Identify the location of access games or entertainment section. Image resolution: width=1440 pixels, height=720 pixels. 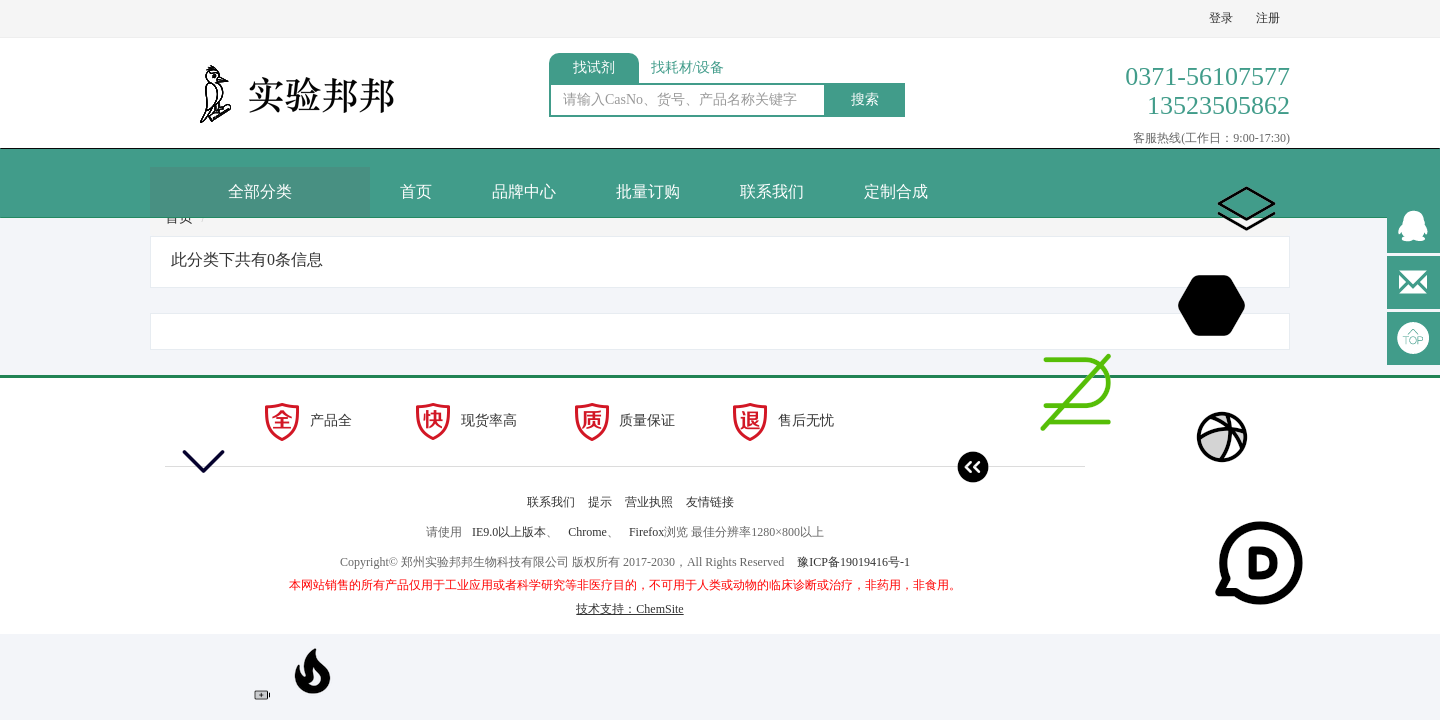
(1222, 437).